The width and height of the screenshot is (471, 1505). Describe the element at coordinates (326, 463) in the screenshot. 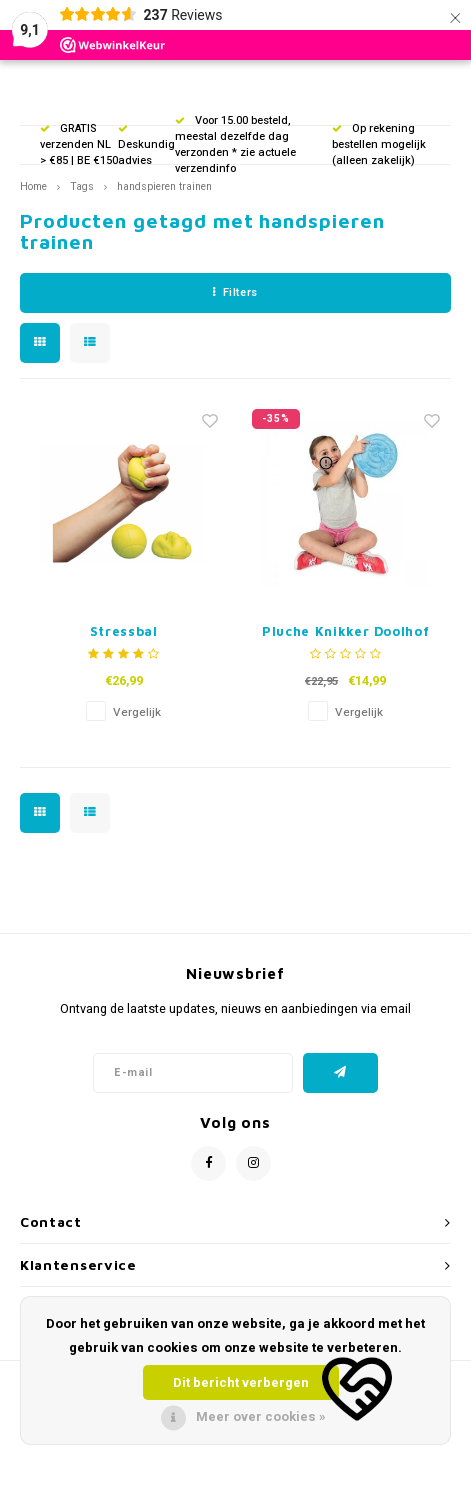

I see `indicates an error or problem has occurred` at that location.